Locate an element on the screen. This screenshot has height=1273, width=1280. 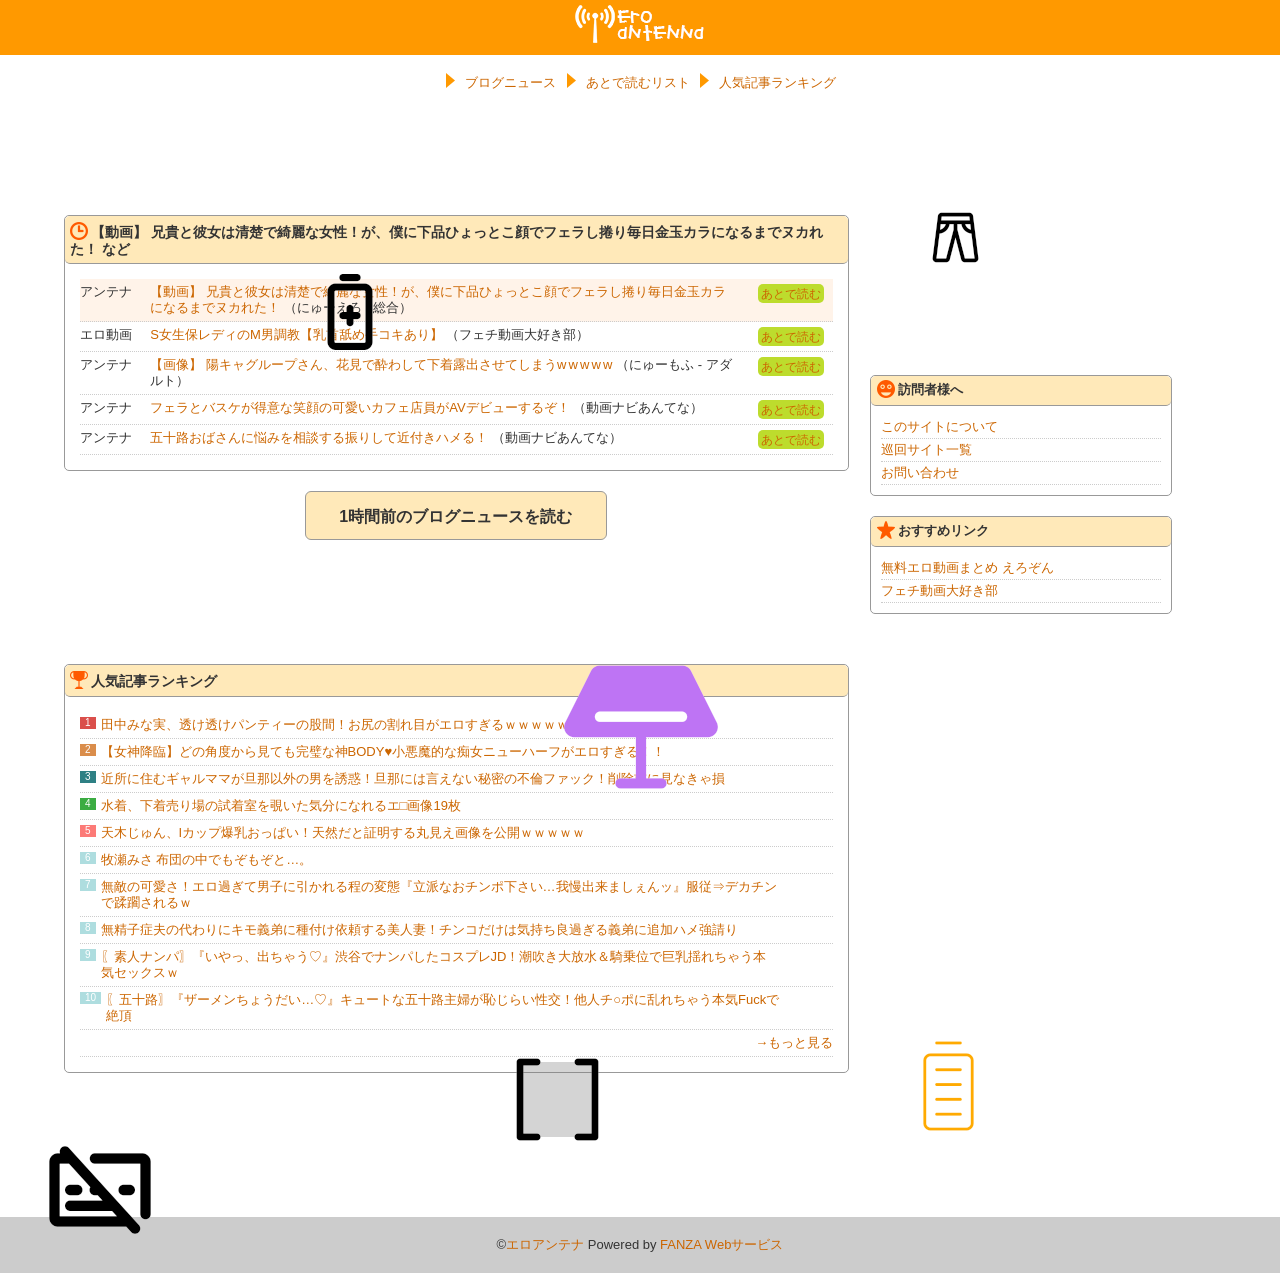
indicates full battery charge is located at coordinates (948, 1087).